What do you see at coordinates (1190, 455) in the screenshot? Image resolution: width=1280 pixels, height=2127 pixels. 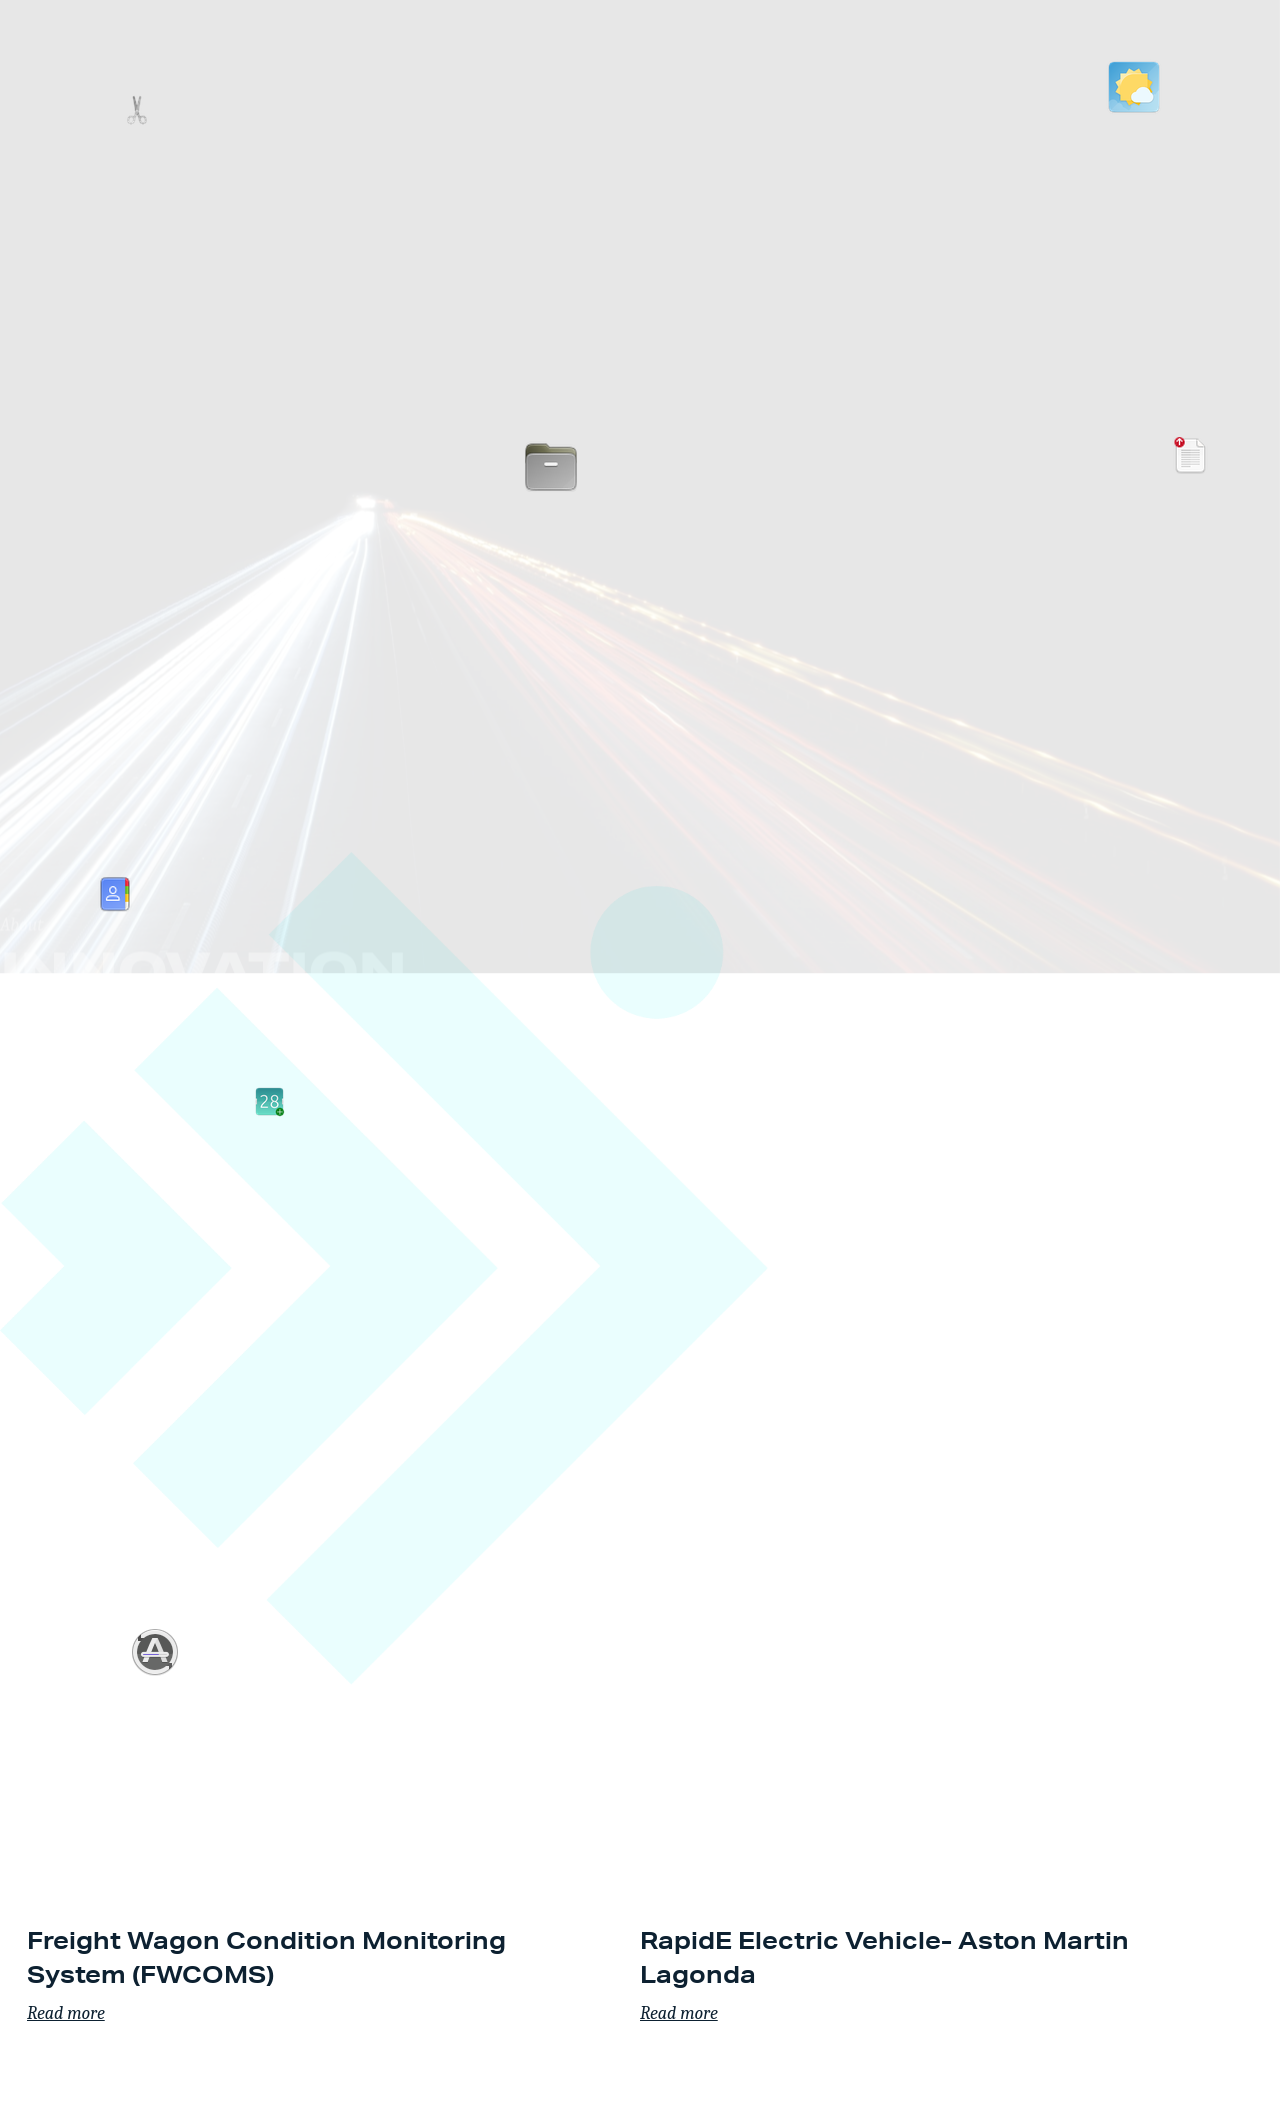 I see `send a file via bluetooth` at bounding box center [1190, 455].